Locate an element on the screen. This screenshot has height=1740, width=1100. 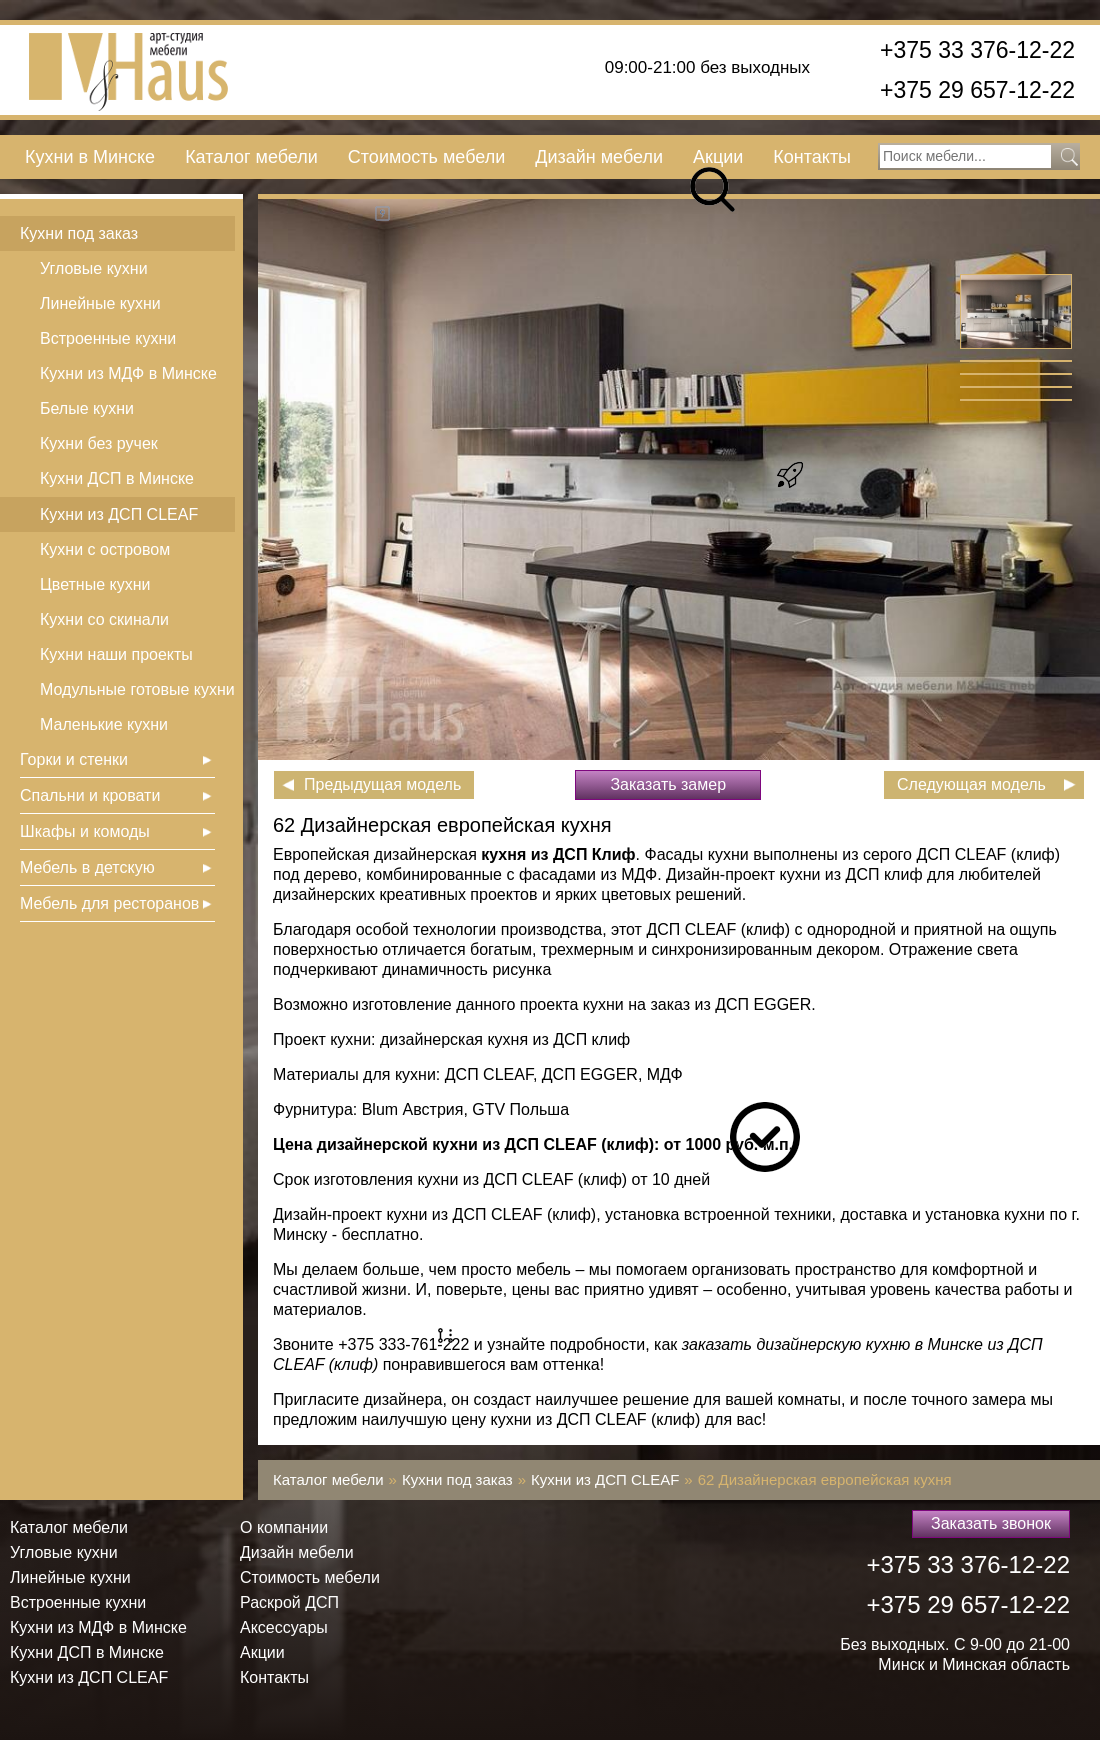
indicates a closed or resolved issue is located at coordinates (765, 1137).